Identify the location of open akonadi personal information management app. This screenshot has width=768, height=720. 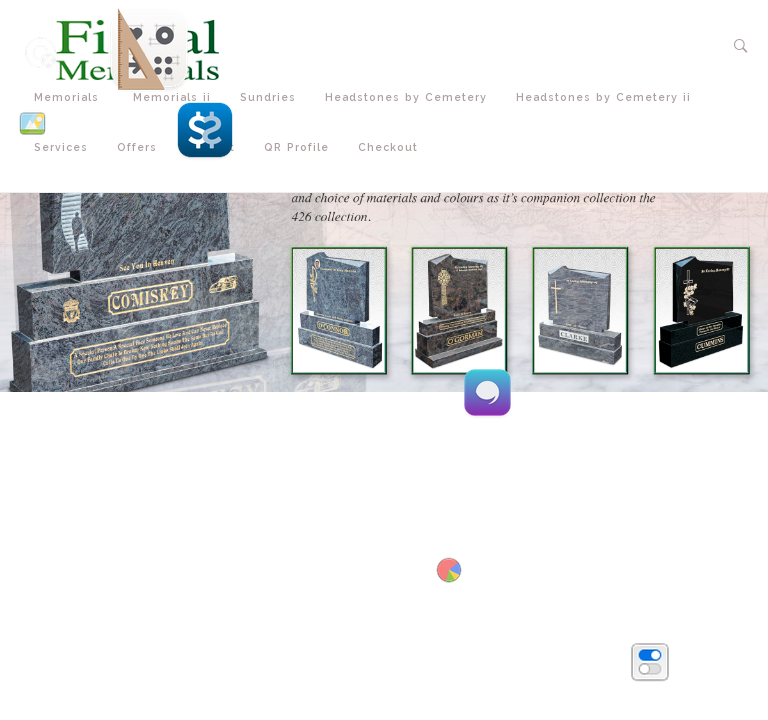
(487, 392).